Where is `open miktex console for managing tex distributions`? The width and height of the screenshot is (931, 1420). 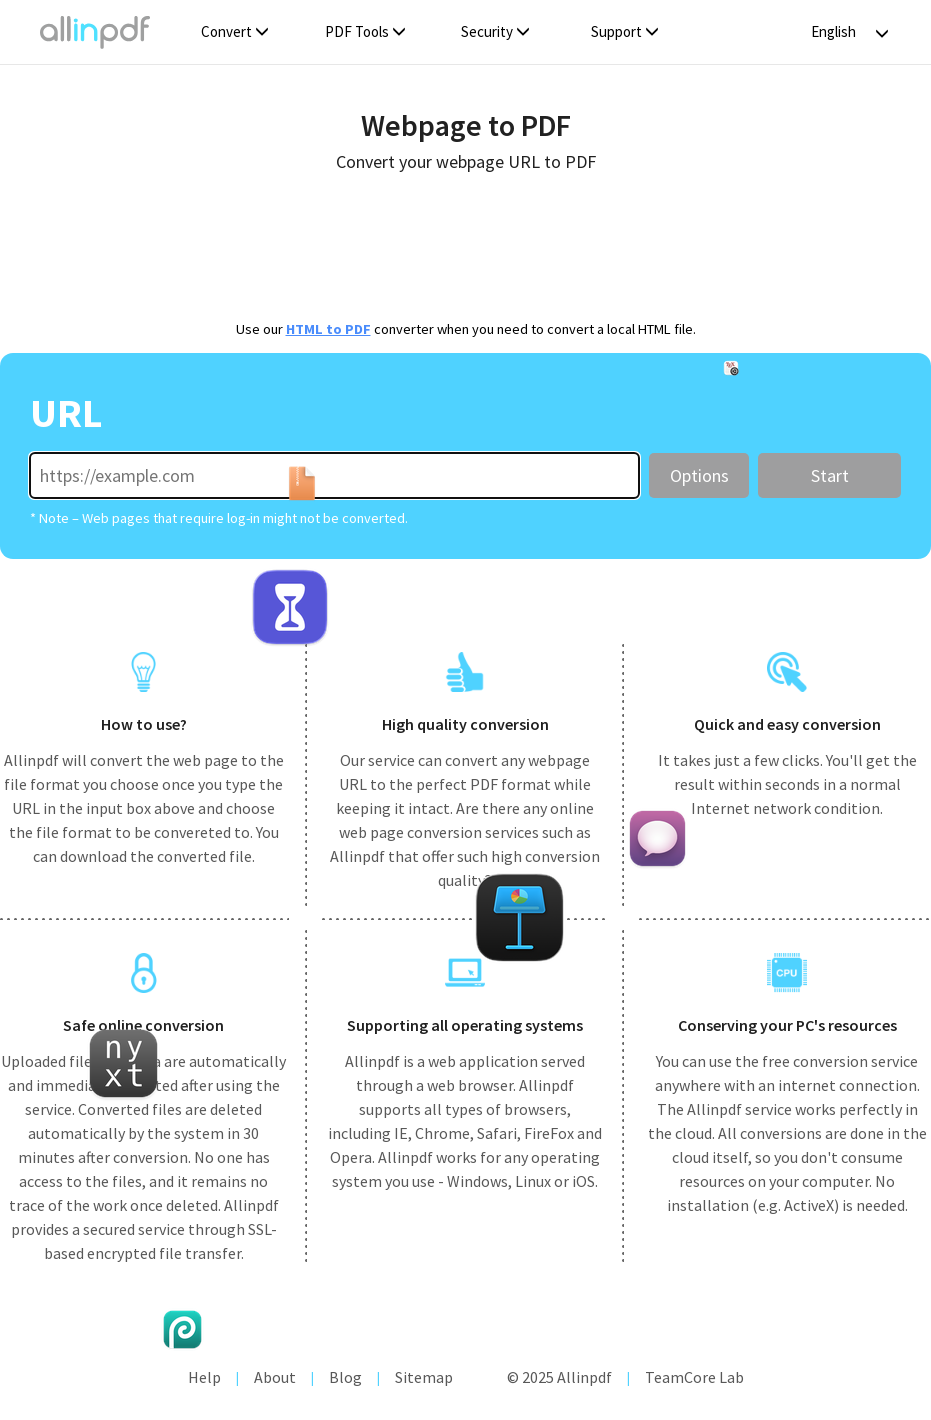 open miktex console for managing tex distributions is located at coordinates (731, 368).